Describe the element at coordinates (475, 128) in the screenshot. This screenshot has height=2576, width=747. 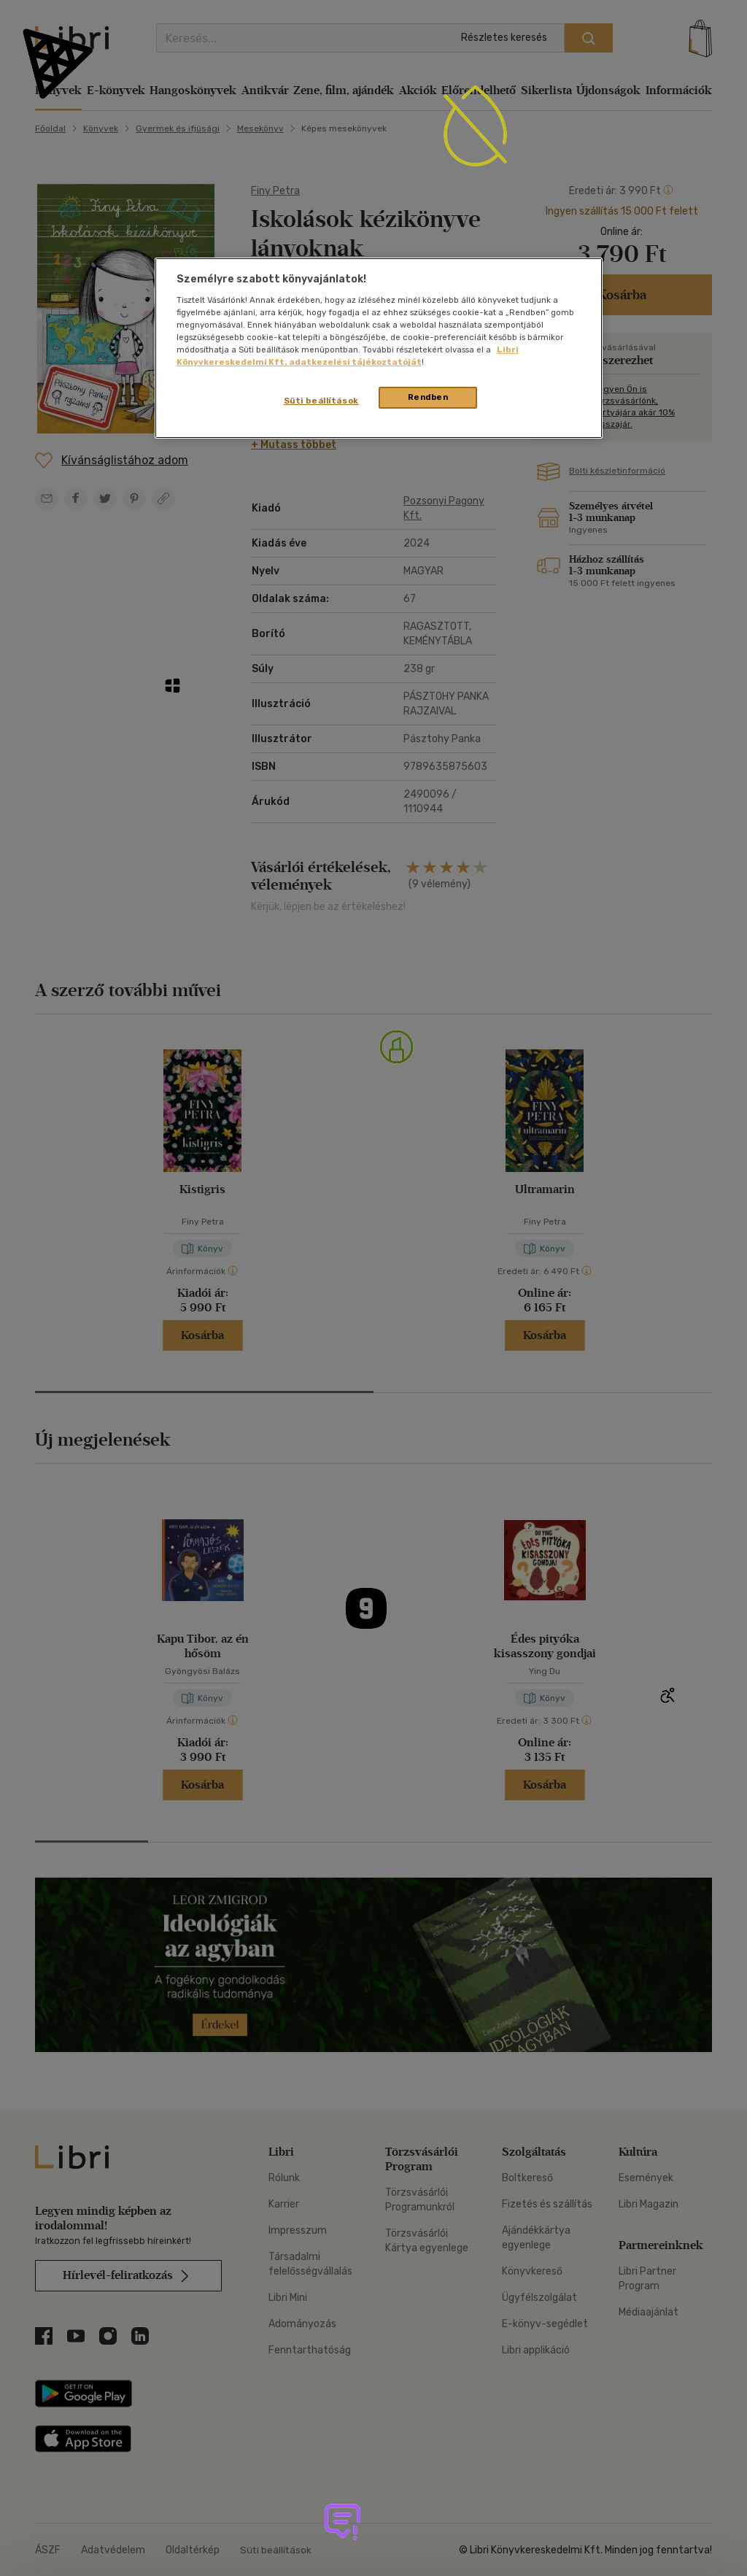
I see `disable water or liquid detection` at that location.